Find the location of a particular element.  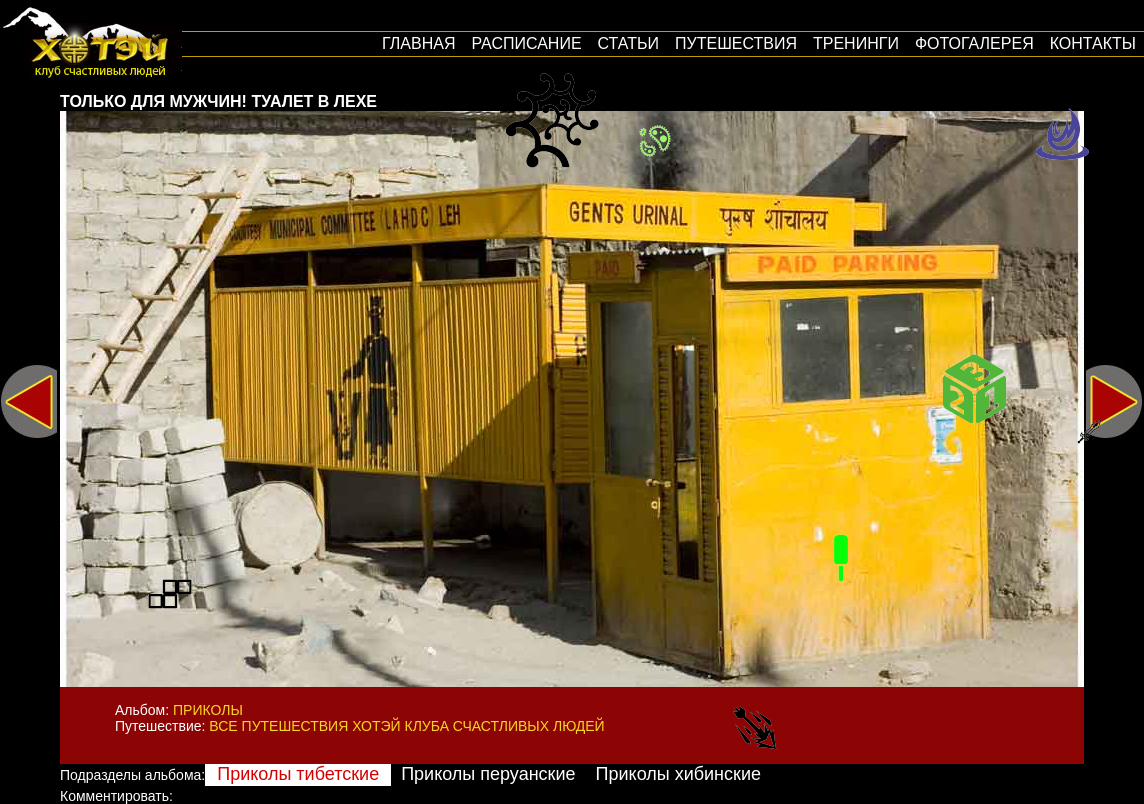

indicates a fire hazard or danger zone is located at coordinates (1062, 133).